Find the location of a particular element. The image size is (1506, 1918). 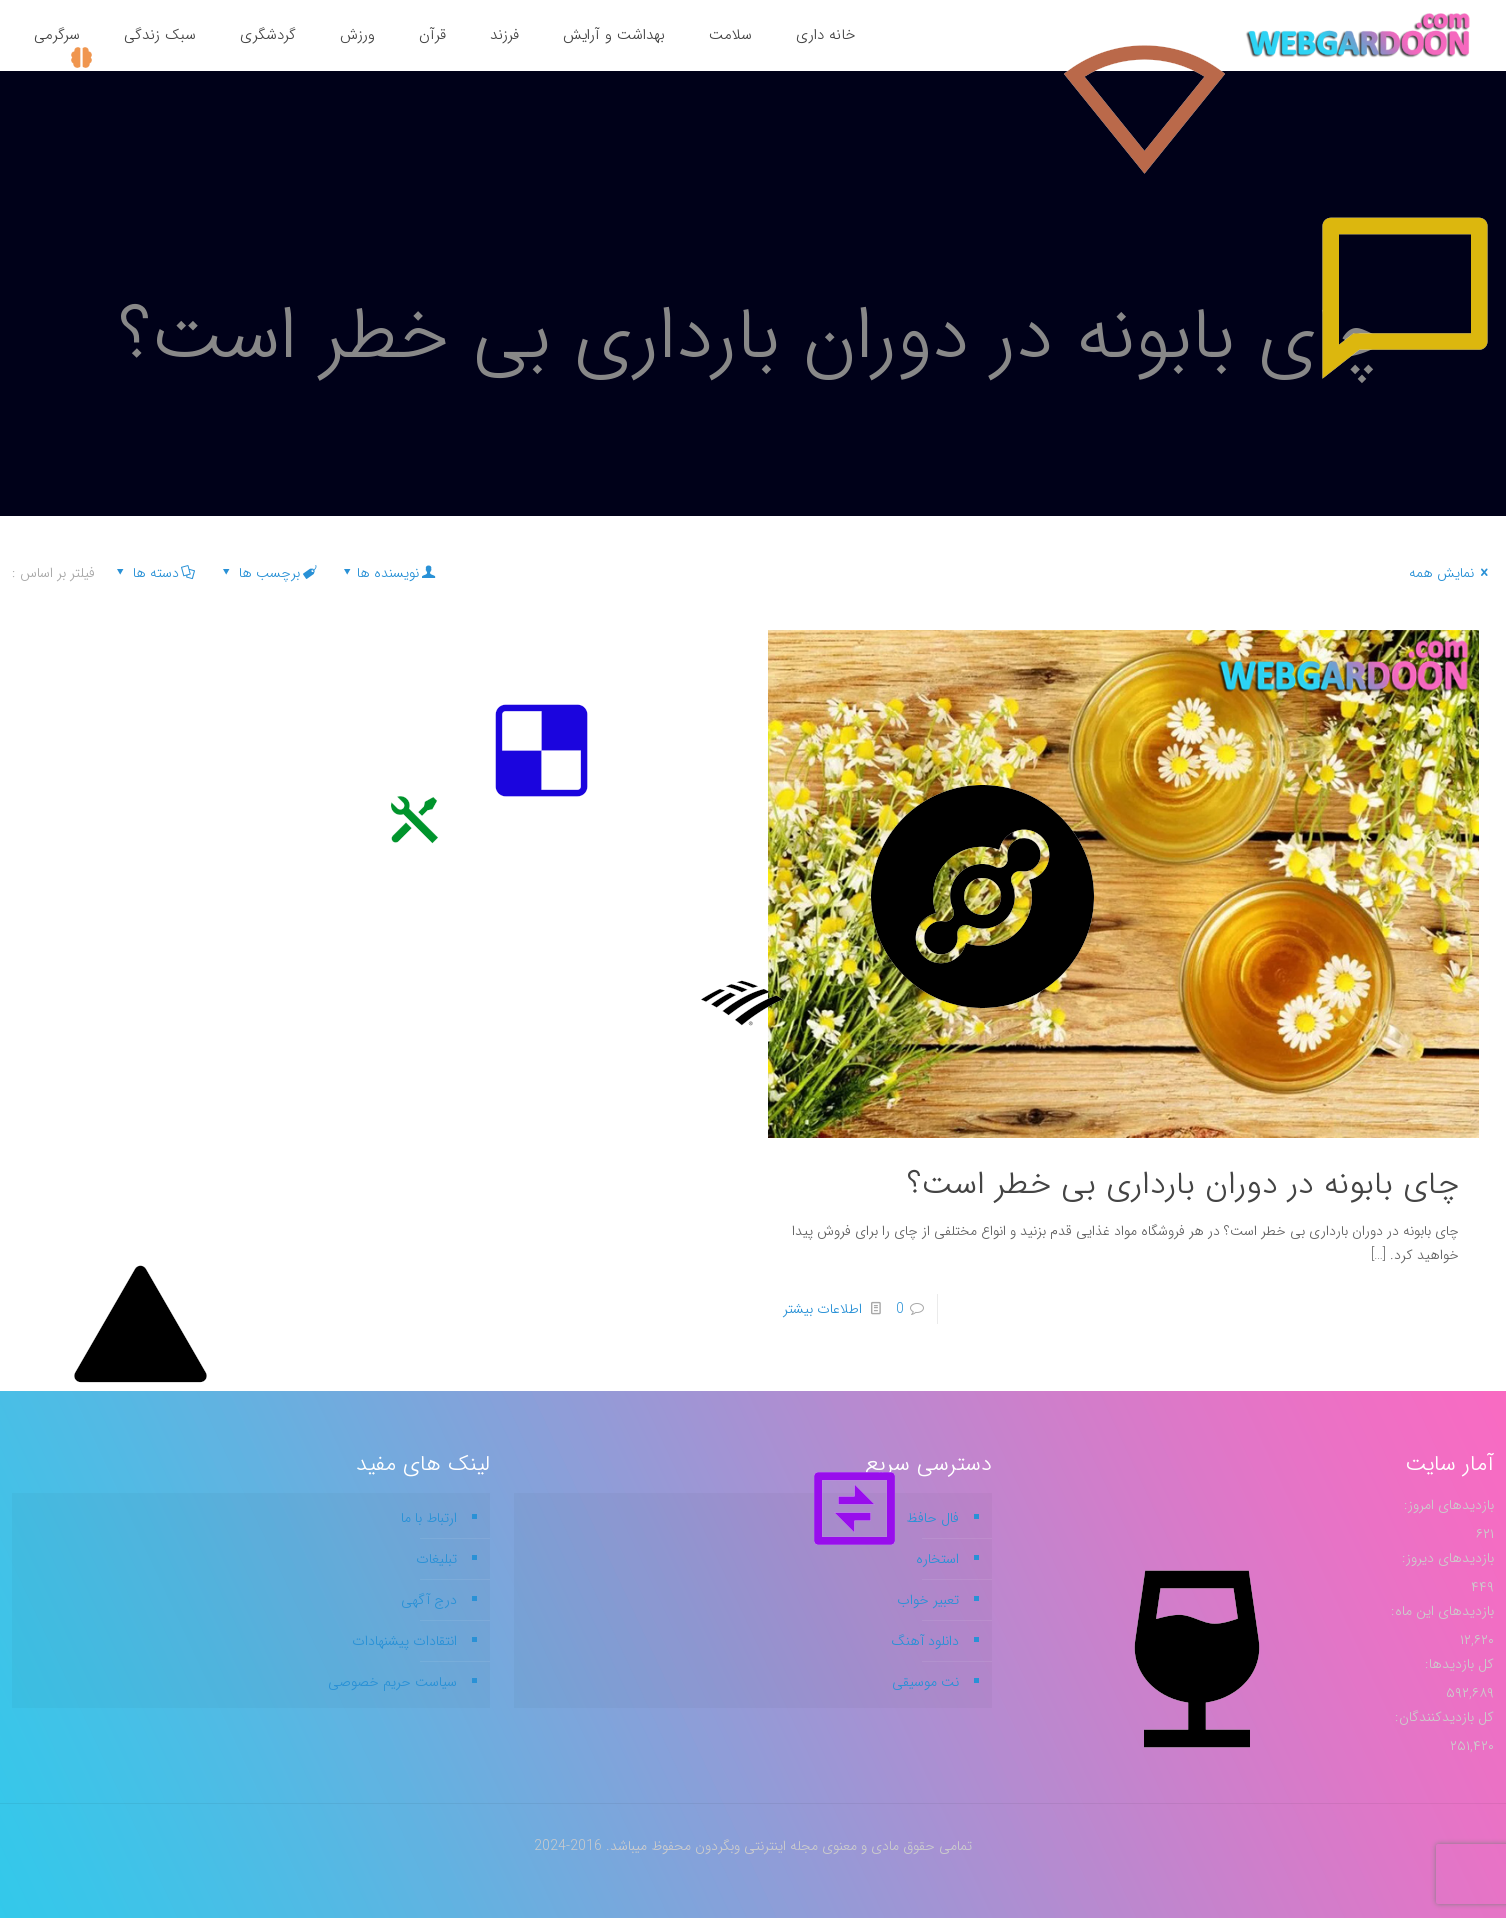

access settings or configuration options is located at coordinates (415, 820).